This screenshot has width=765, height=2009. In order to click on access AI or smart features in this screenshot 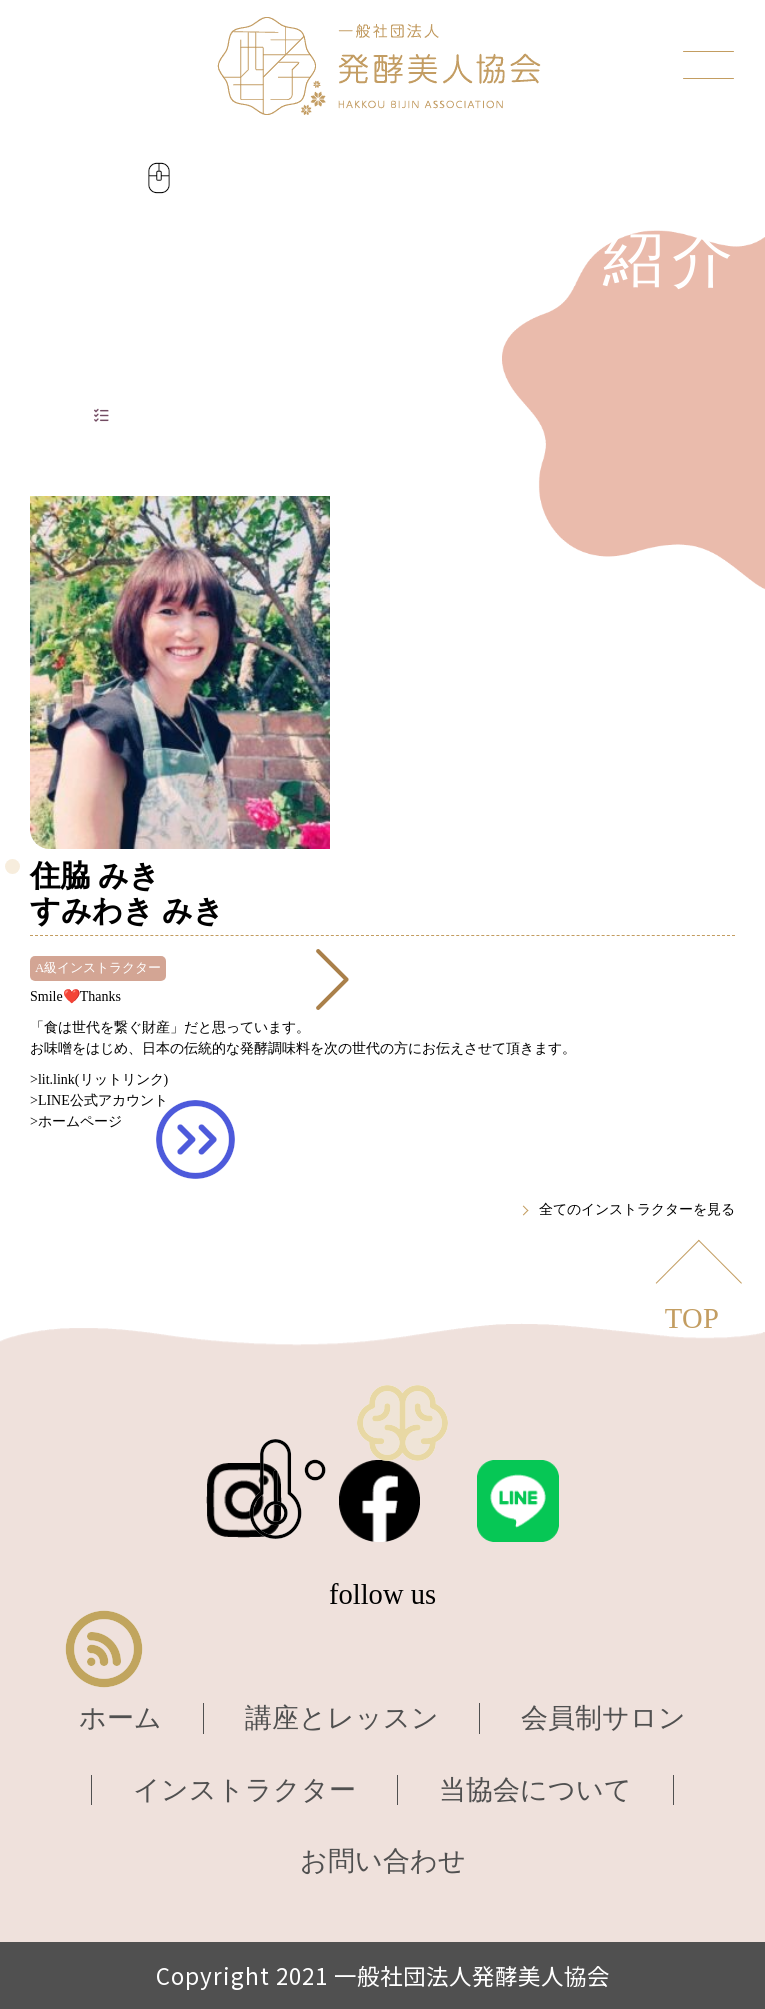, I will do `click(402, 1424)`.